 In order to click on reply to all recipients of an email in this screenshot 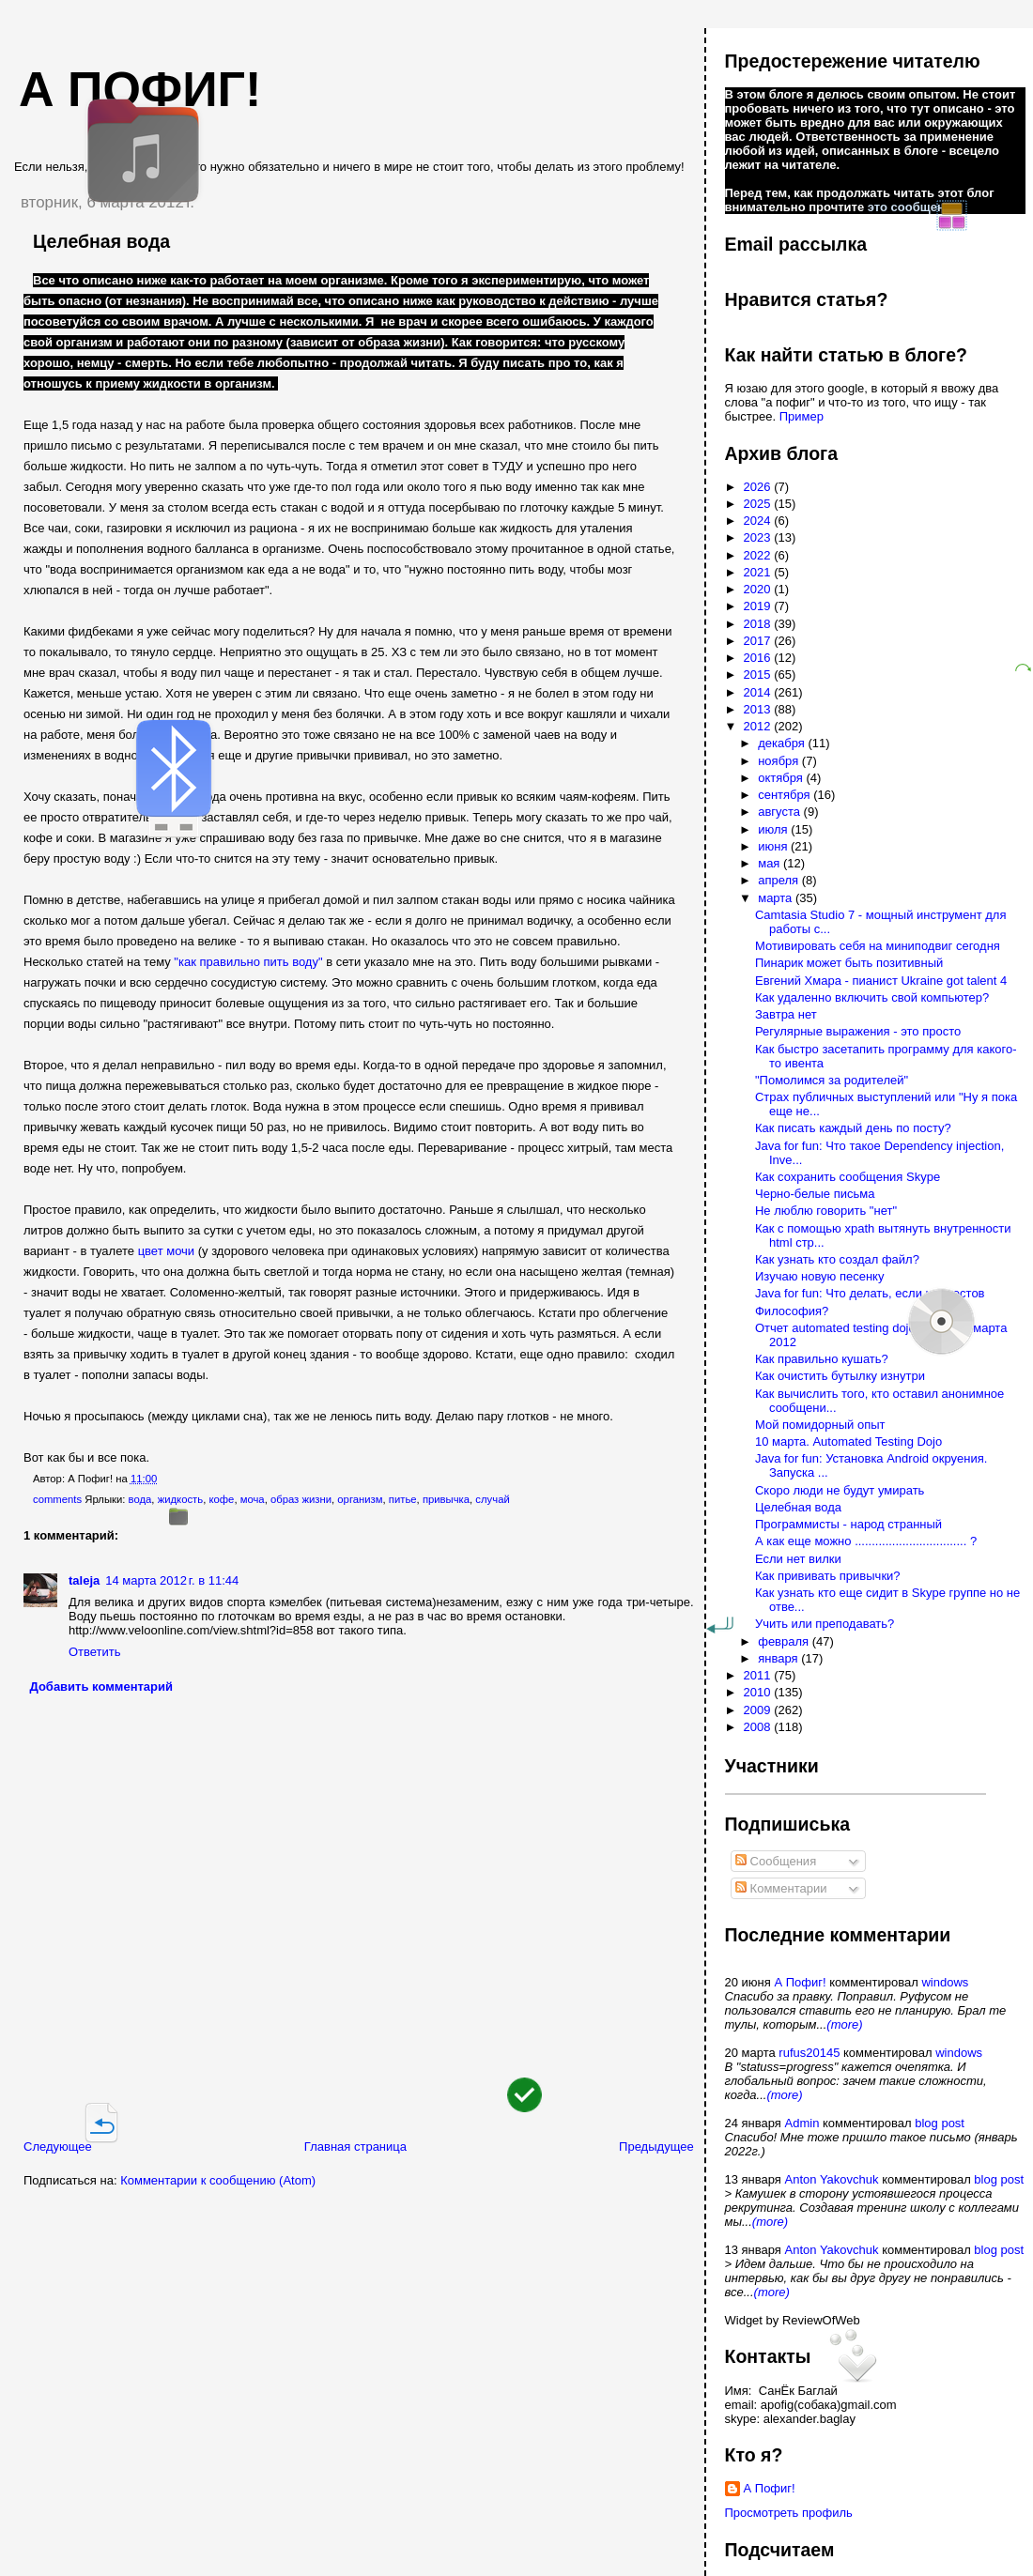, I will do `click(719, 1623)`.